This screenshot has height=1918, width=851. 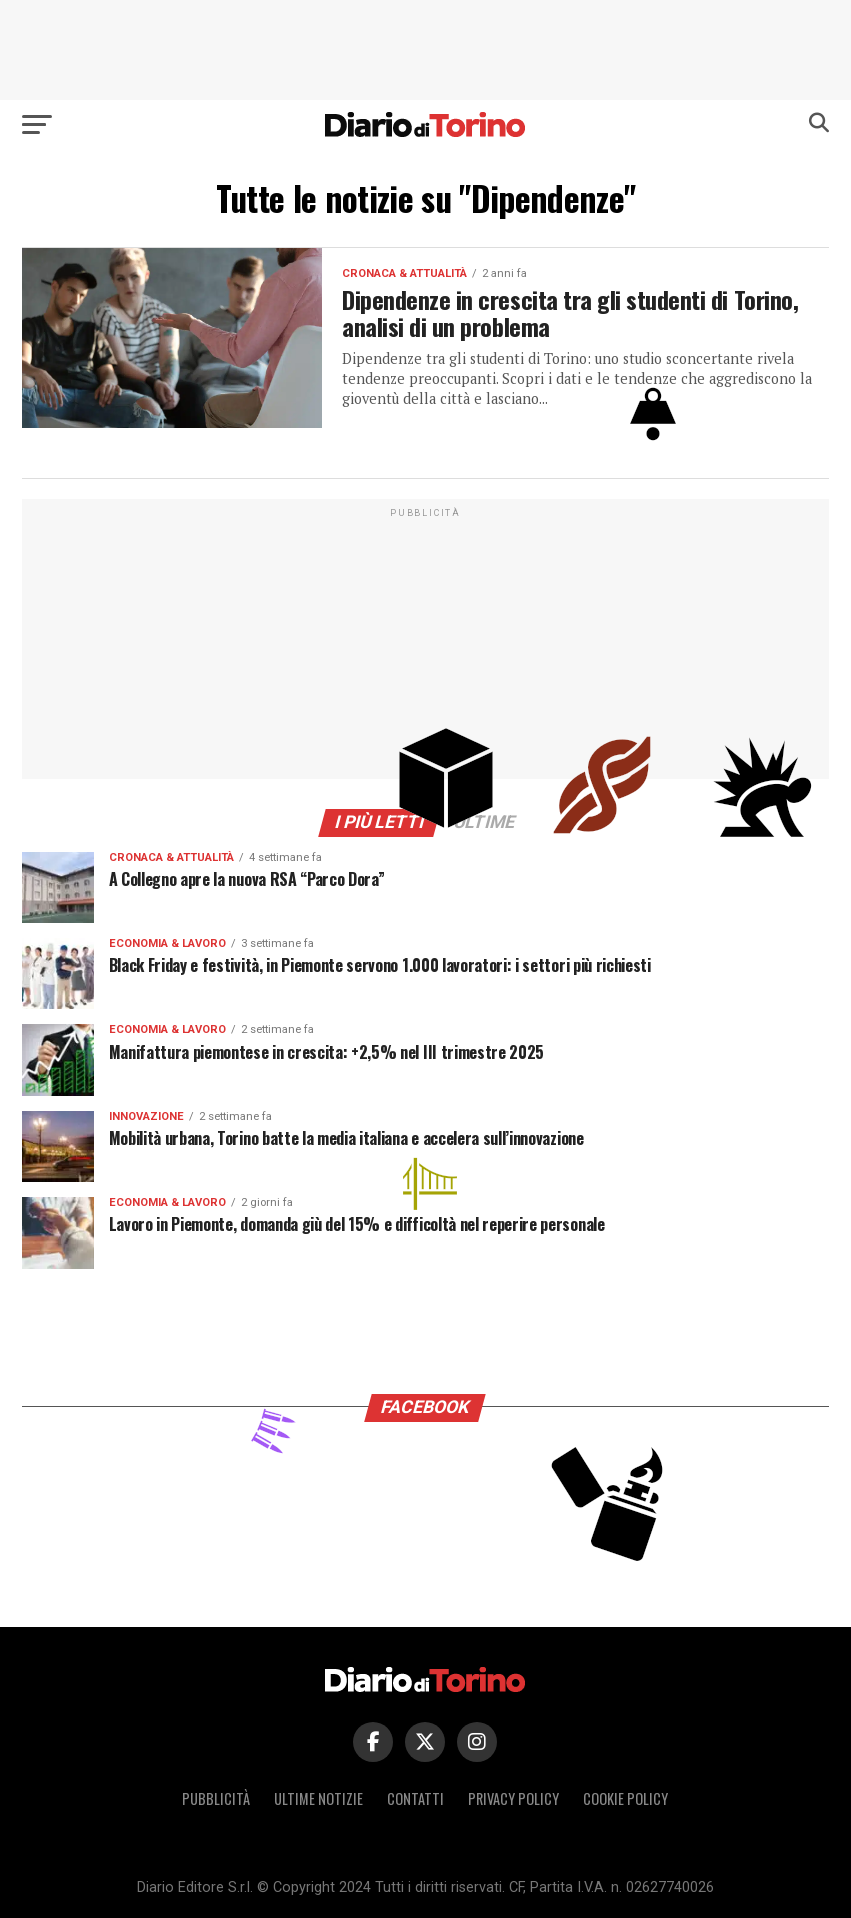 What do you see at coordinates (607, 1504) in the screenshot?
I see `ignite or activate a fire-related feature` at bounding box center [607, 1504].